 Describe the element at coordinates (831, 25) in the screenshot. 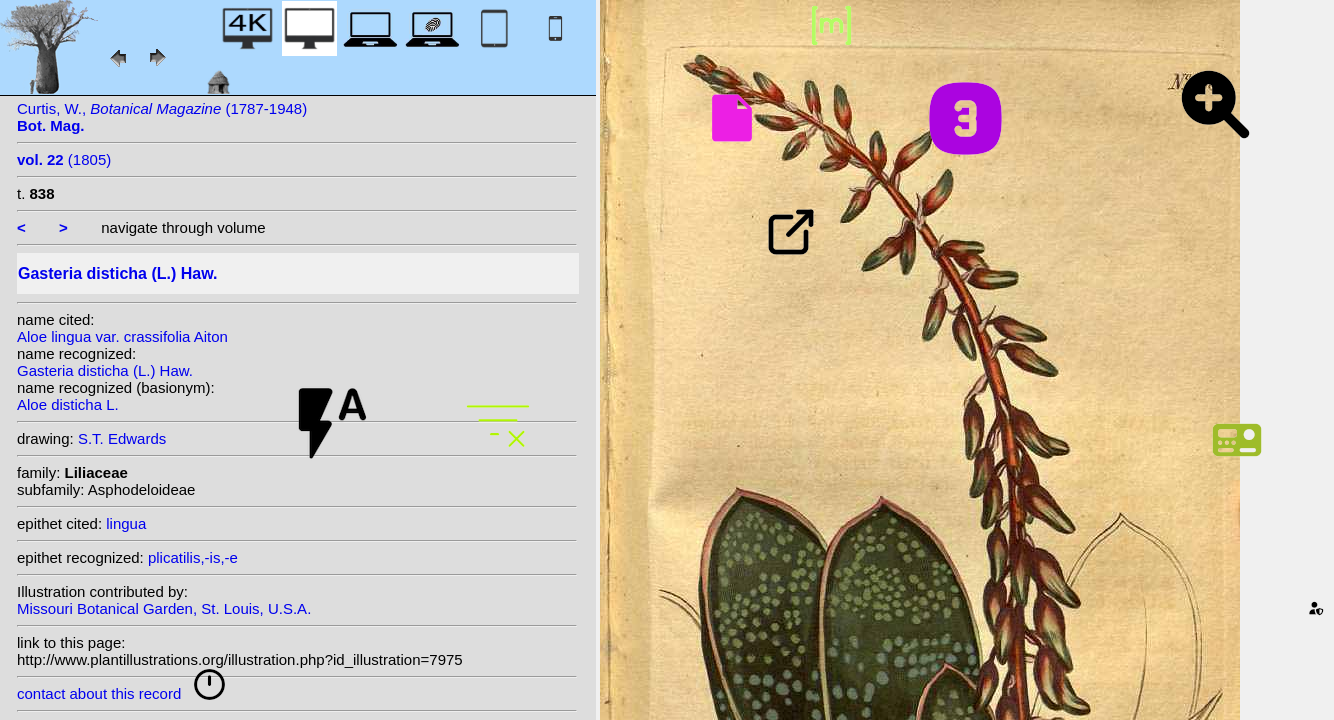

I see `open Matrix messaging app` at that location.